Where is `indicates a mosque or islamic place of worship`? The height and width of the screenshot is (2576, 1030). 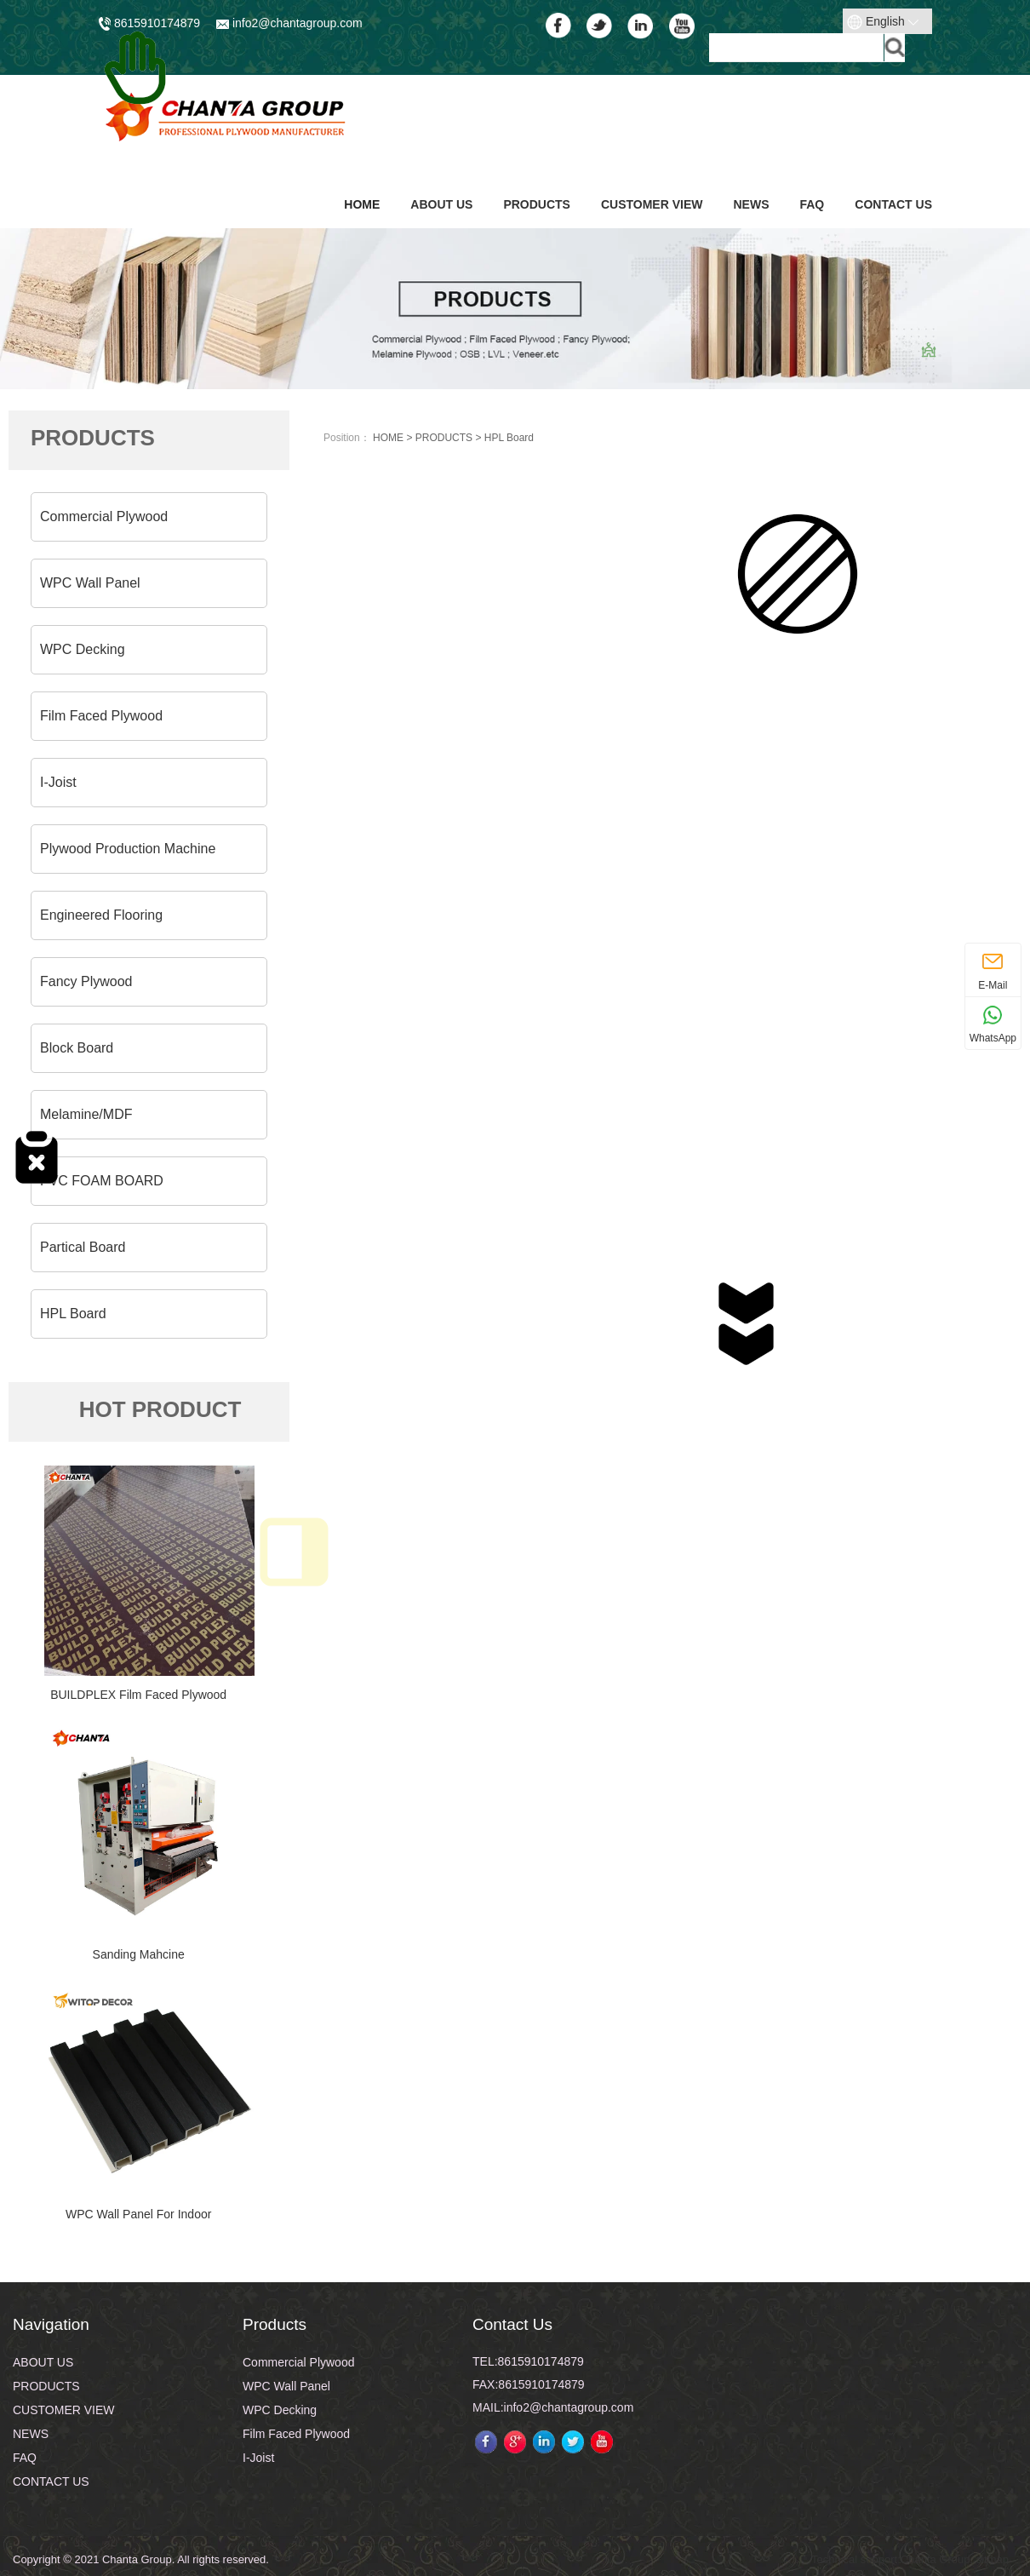
indicates a mosque or islamic place of worship is located at coordinates (929, 350).